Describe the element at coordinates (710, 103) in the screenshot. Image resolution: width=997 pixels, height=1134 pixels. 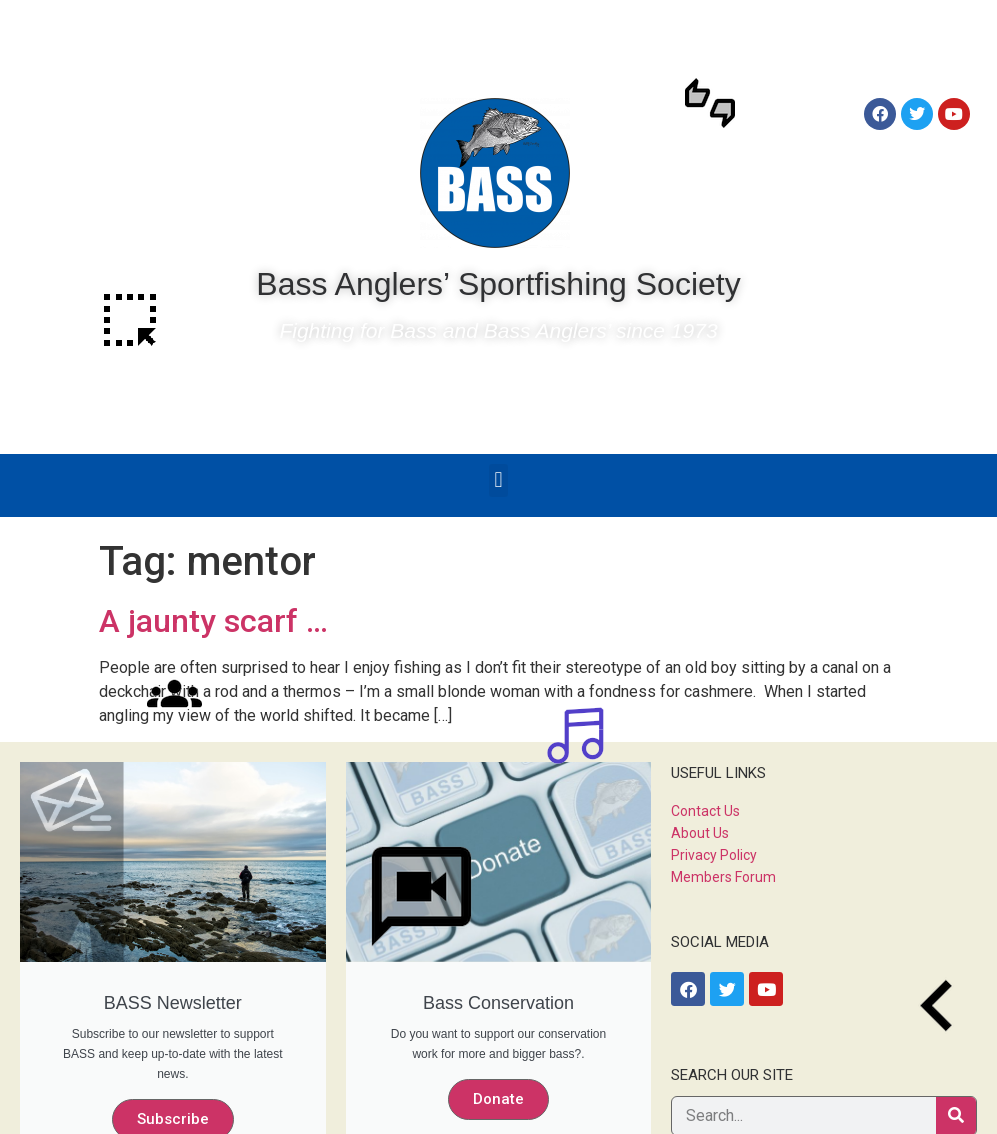
I see `rate or provide feedback` at that location.